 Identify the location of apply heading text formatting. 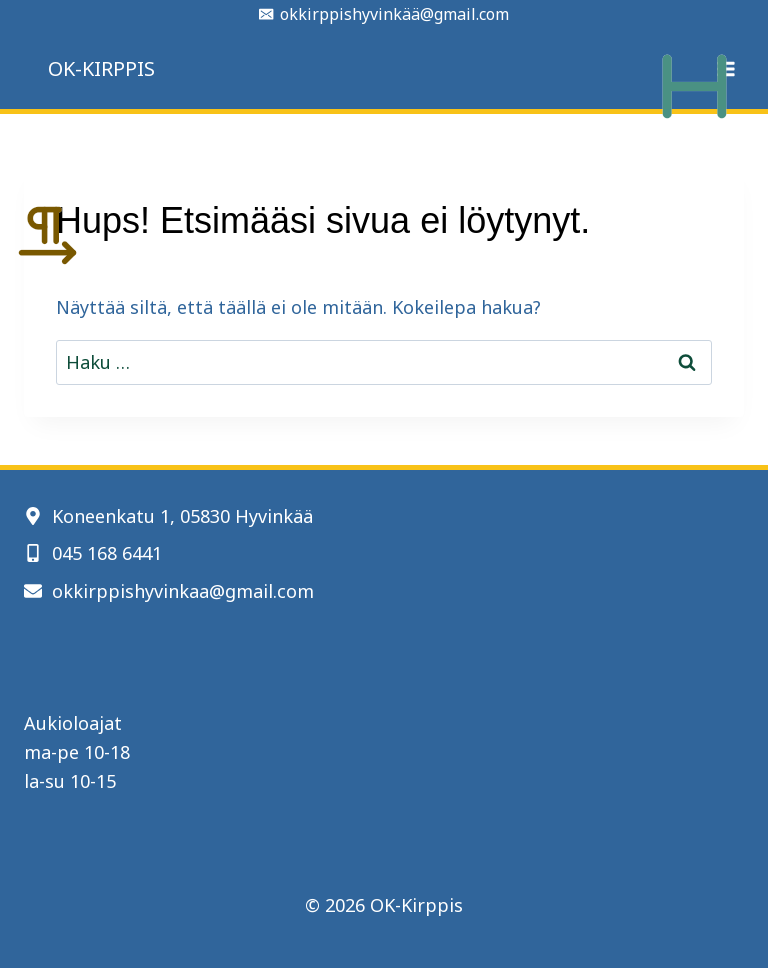
(694, 86).